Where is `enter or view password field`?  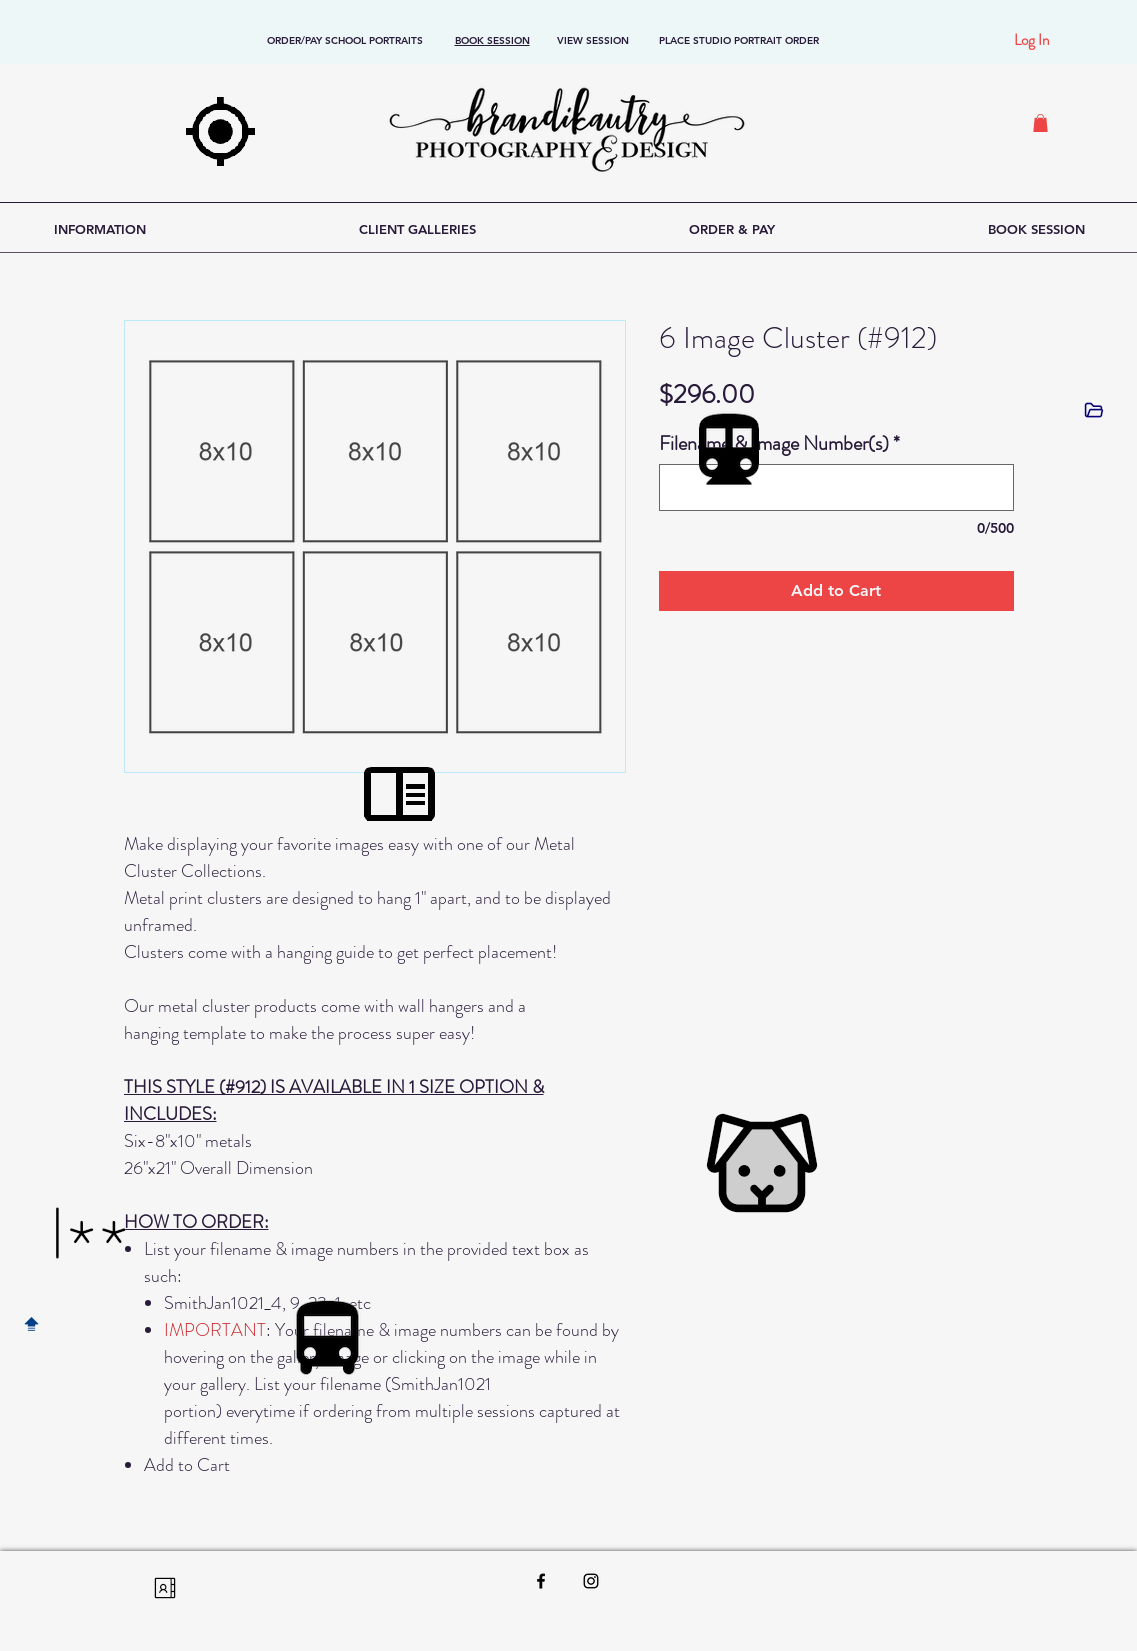 enter or view password field is located at coordinates (87, 1233).